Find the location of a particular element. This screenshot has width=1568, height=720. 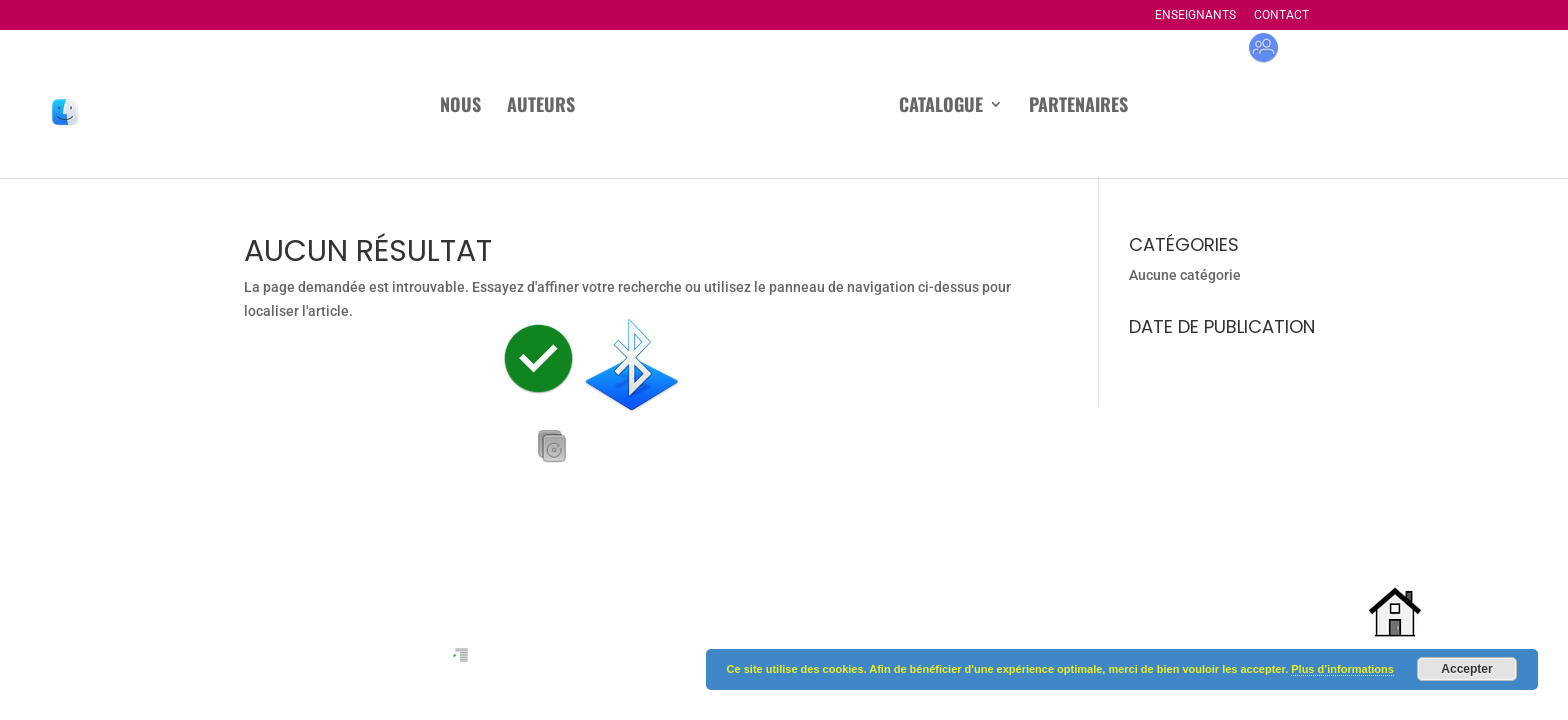

navigate to your home folder is located at coordinates (1395, 612).